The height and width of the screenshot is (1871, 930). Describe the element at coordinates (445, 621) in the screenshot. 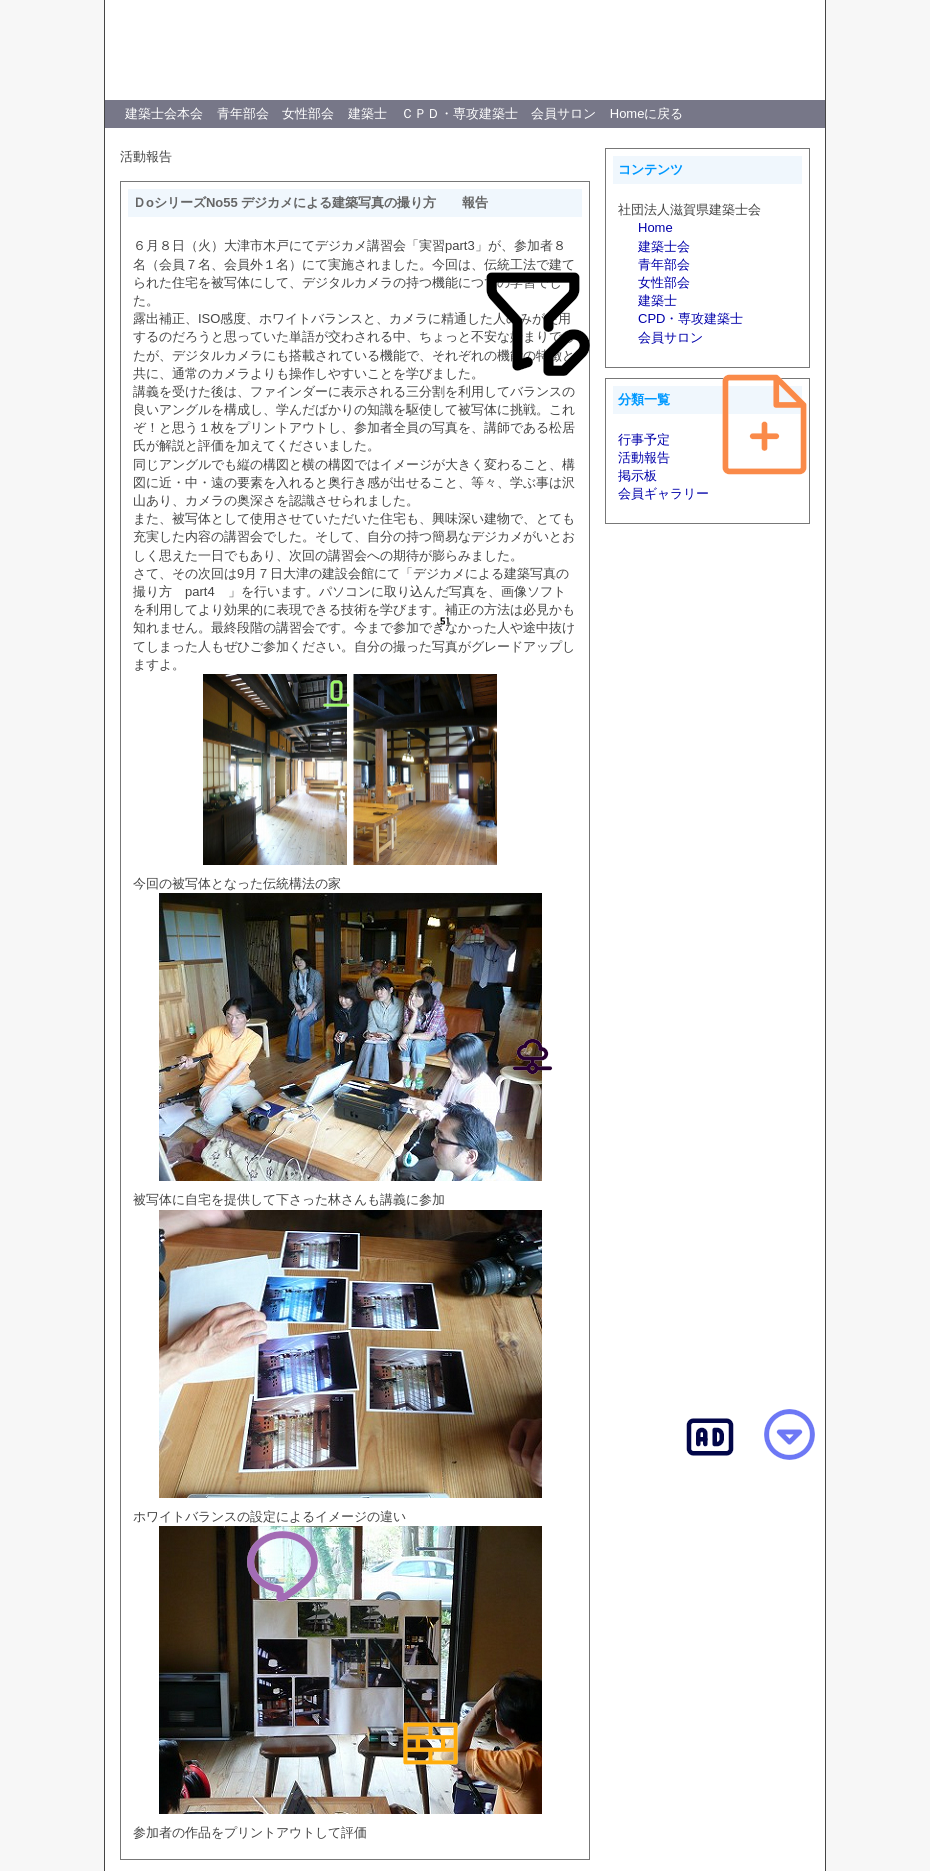

I see `indicates item number 51 in a list or sequence` at that location.